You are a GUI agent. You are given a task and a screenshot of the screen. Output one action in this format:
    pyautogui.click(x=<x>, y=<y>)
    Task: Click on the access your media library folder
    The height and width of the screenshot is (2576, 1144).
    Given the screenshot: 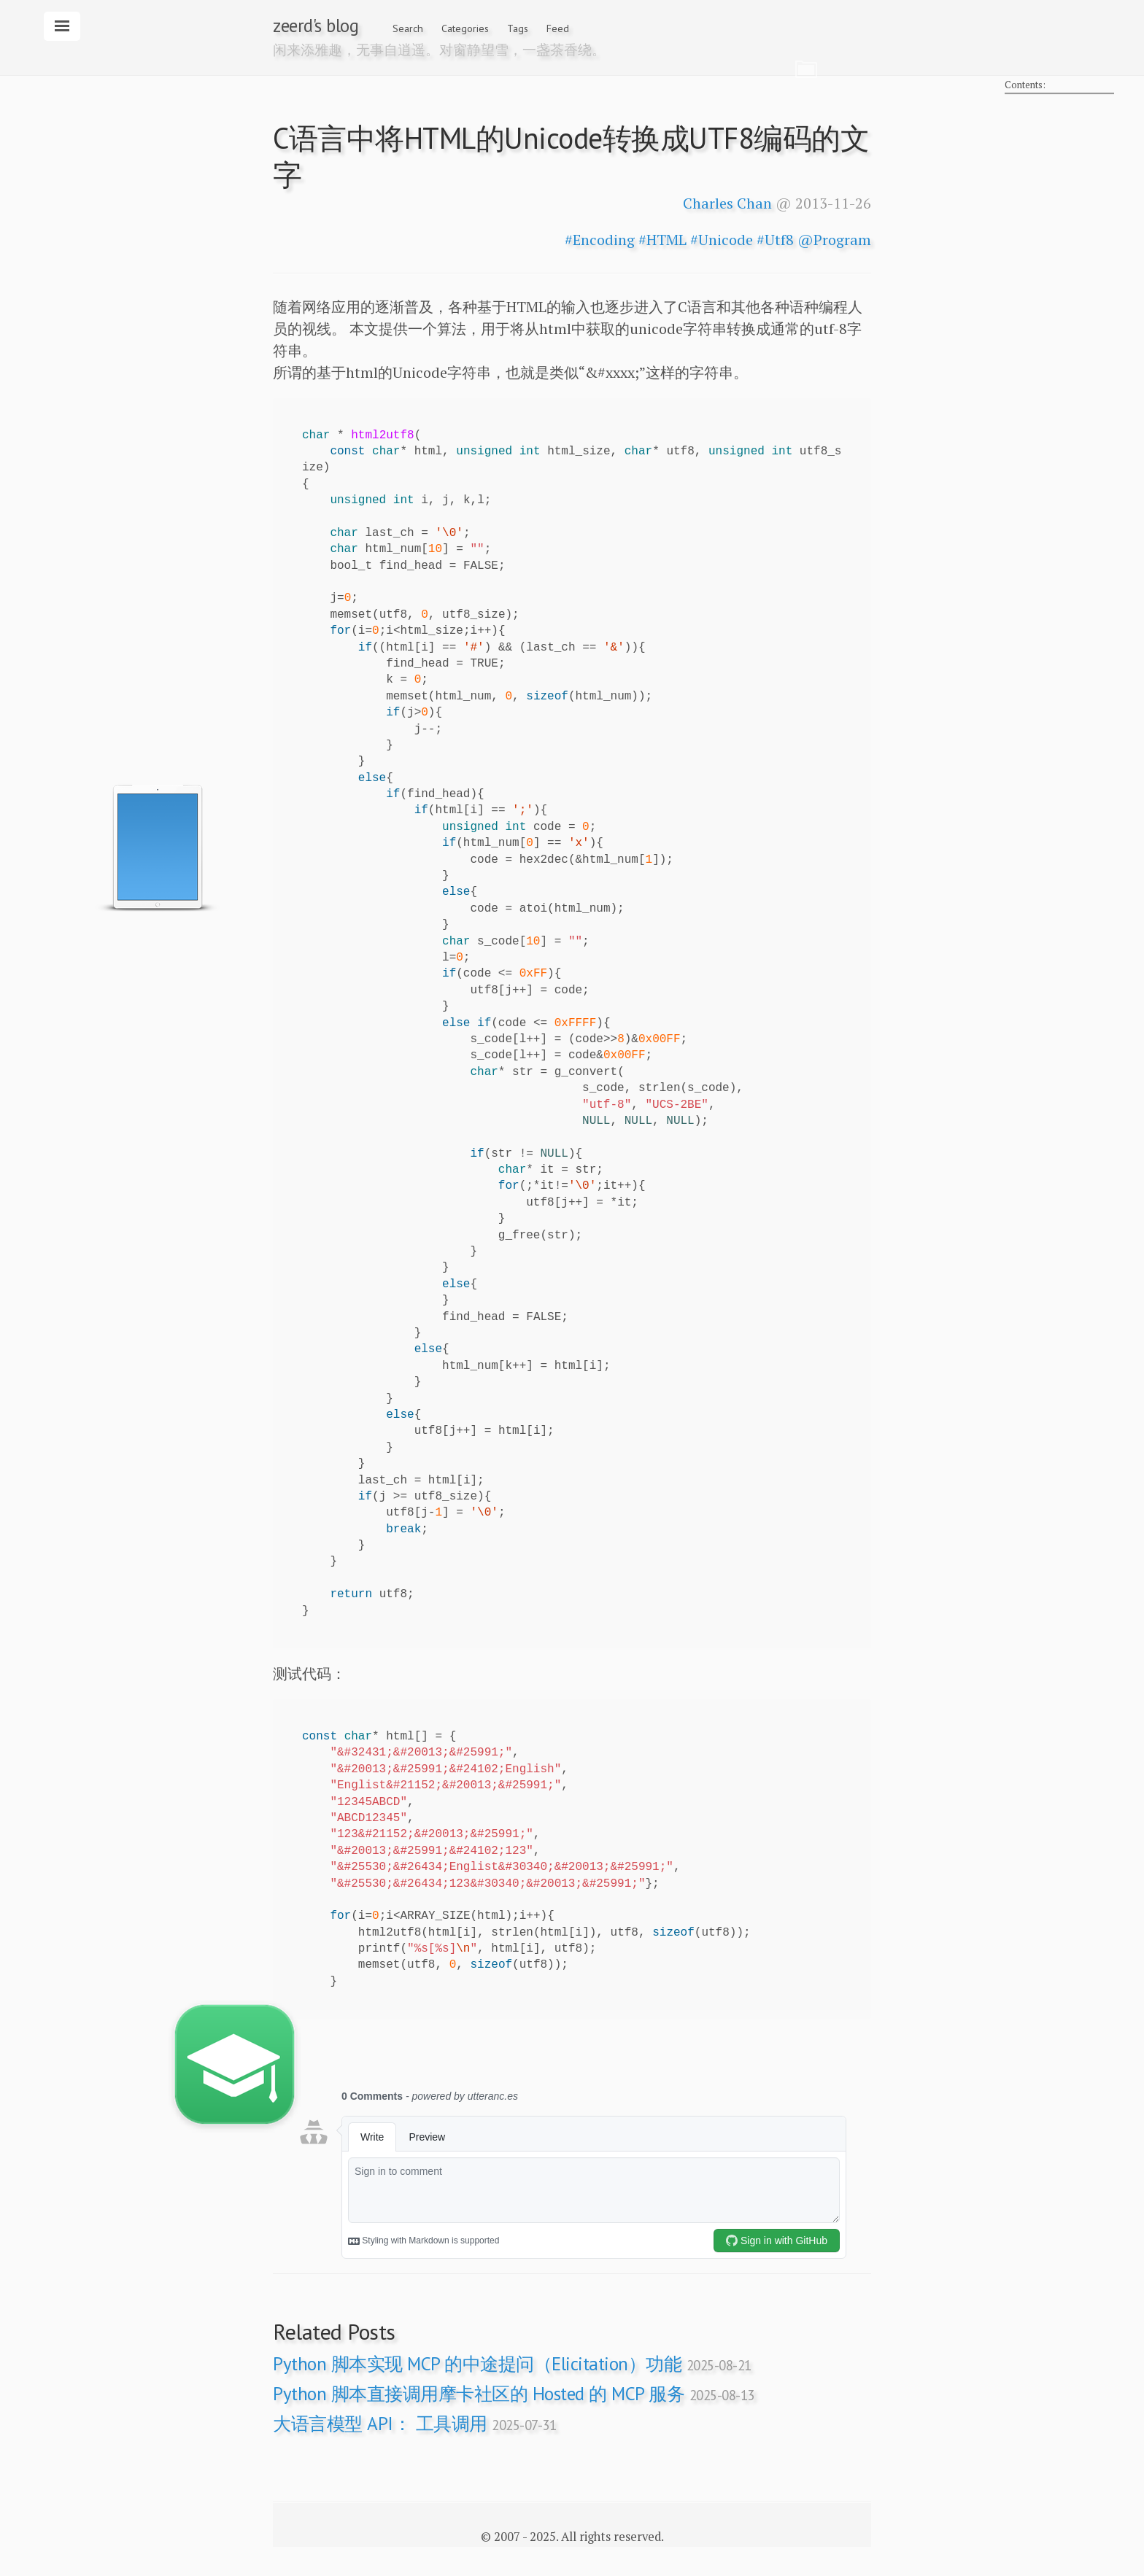 What is the action you would take?
    pyautogui.click(x=806, y=69)
    